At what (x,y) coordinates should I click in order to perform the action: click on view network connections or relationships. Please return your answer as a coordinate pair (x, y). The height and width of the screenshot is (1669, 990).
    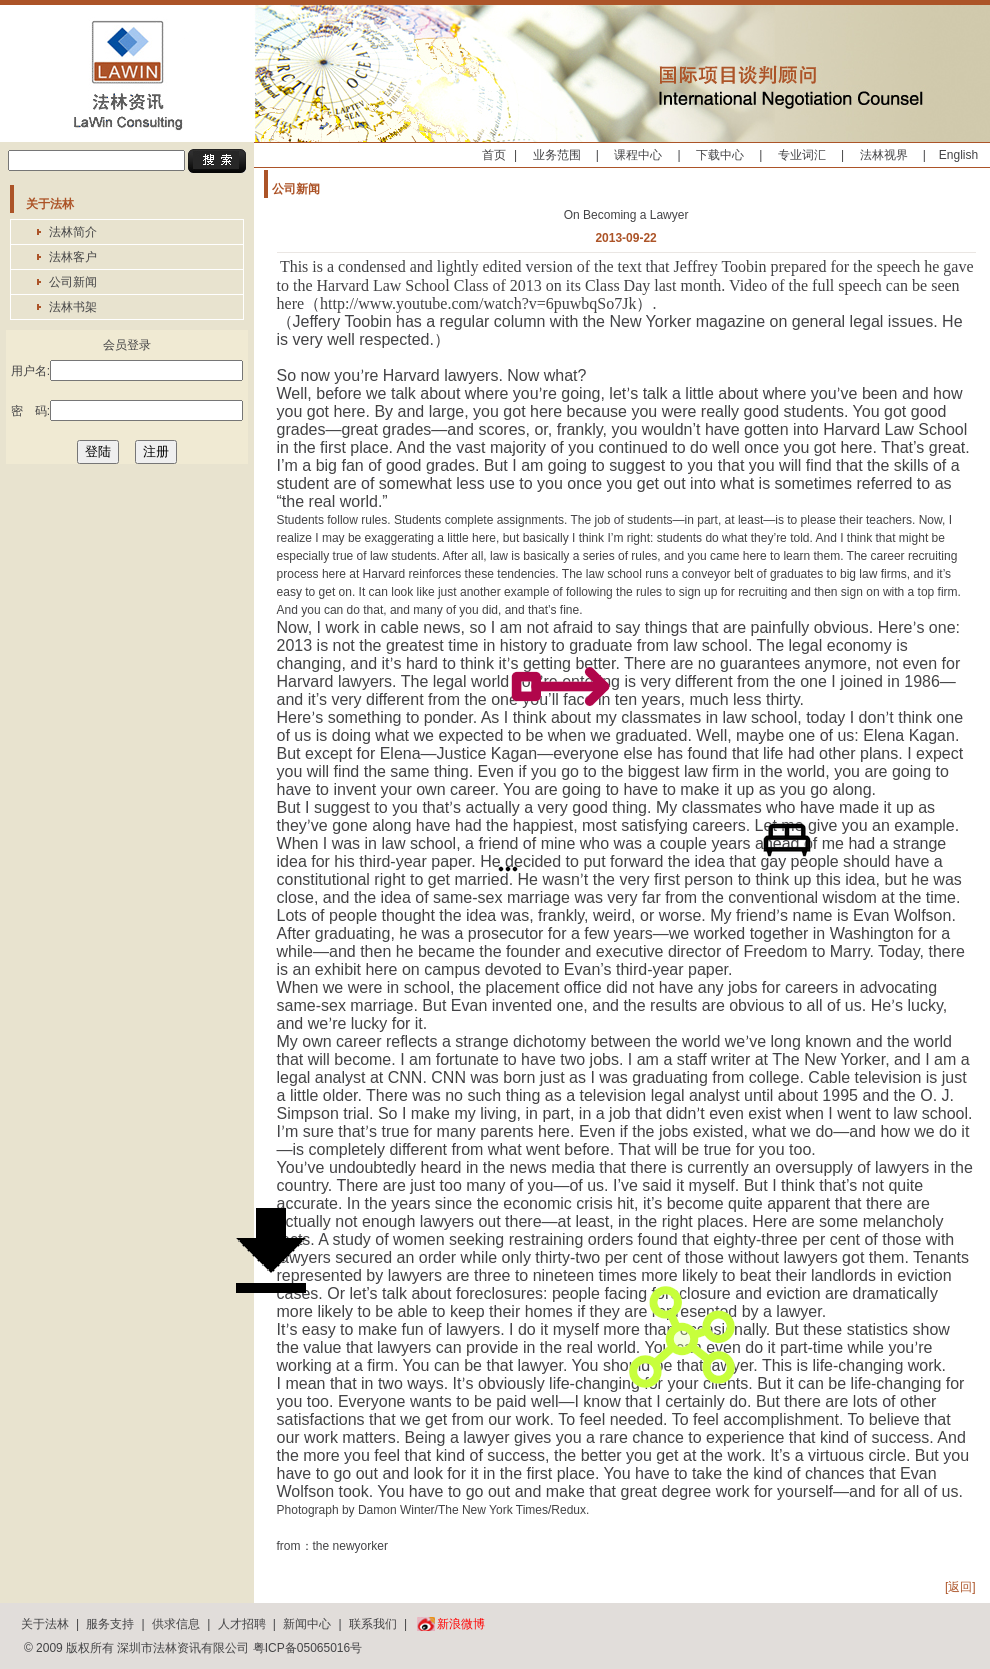
    Looking at the image, I should click on (682, 1339).